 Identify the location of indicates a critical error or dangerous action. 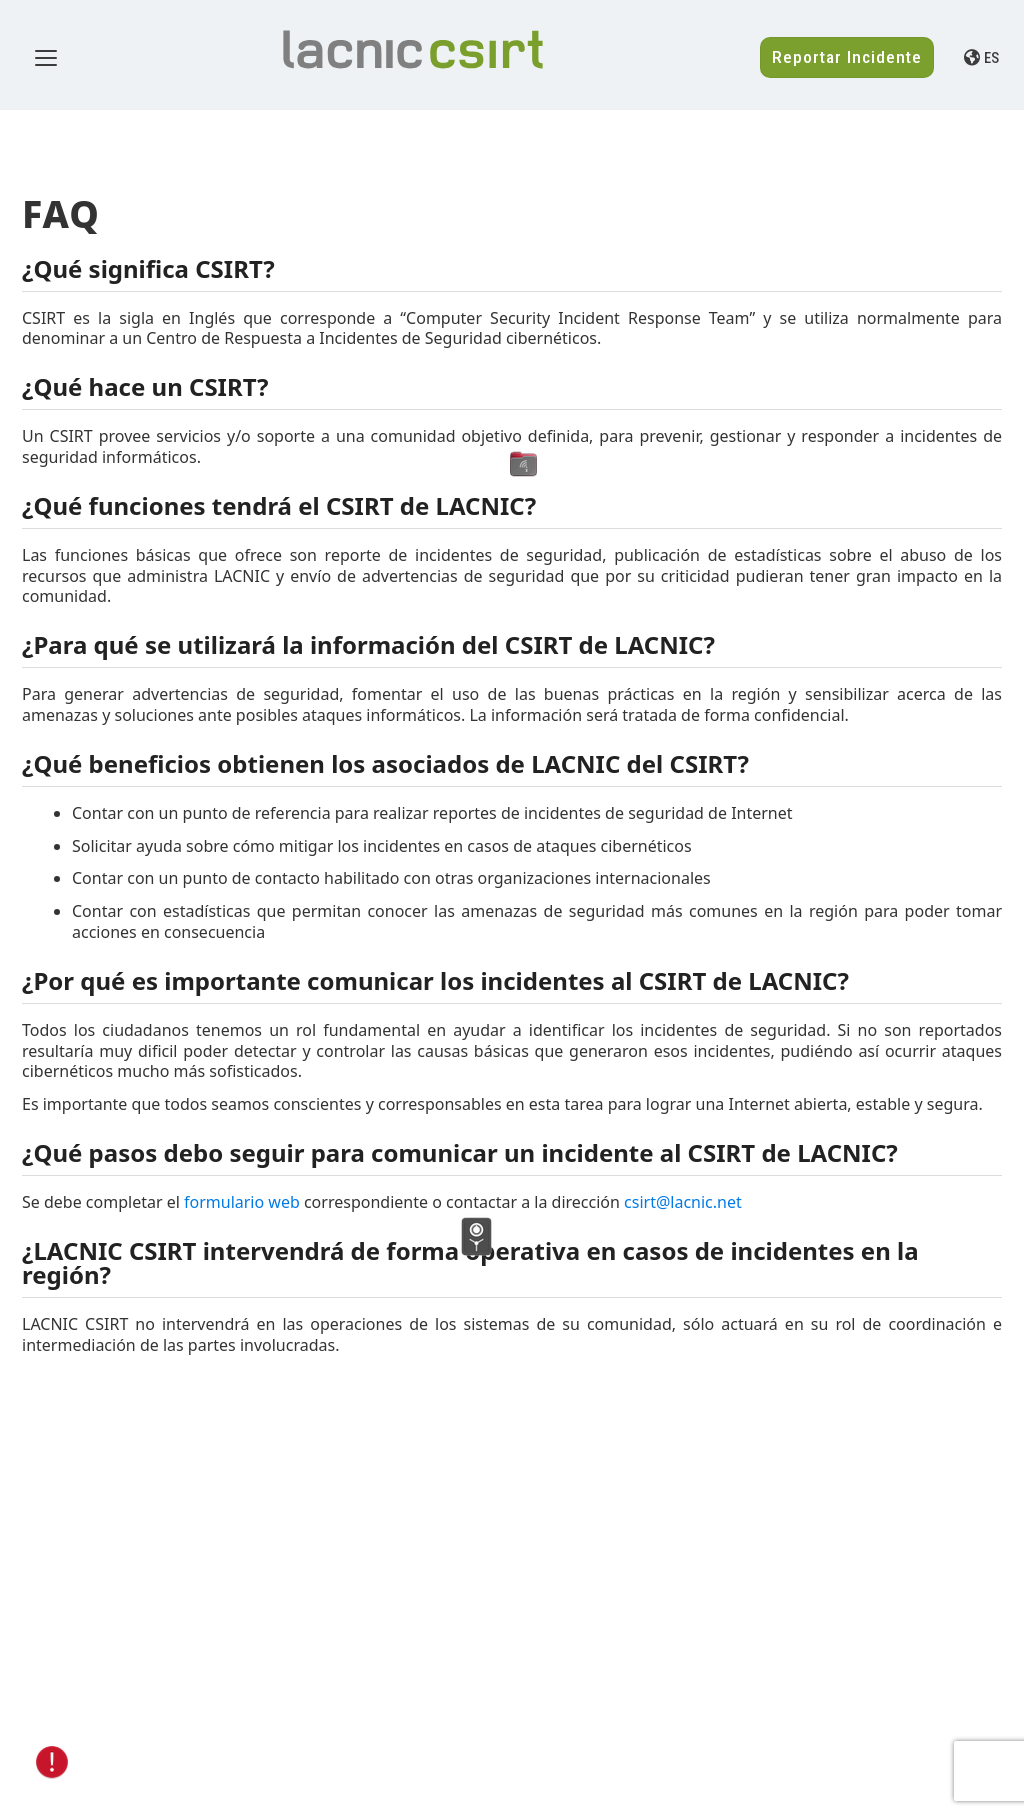
(52, 1762).